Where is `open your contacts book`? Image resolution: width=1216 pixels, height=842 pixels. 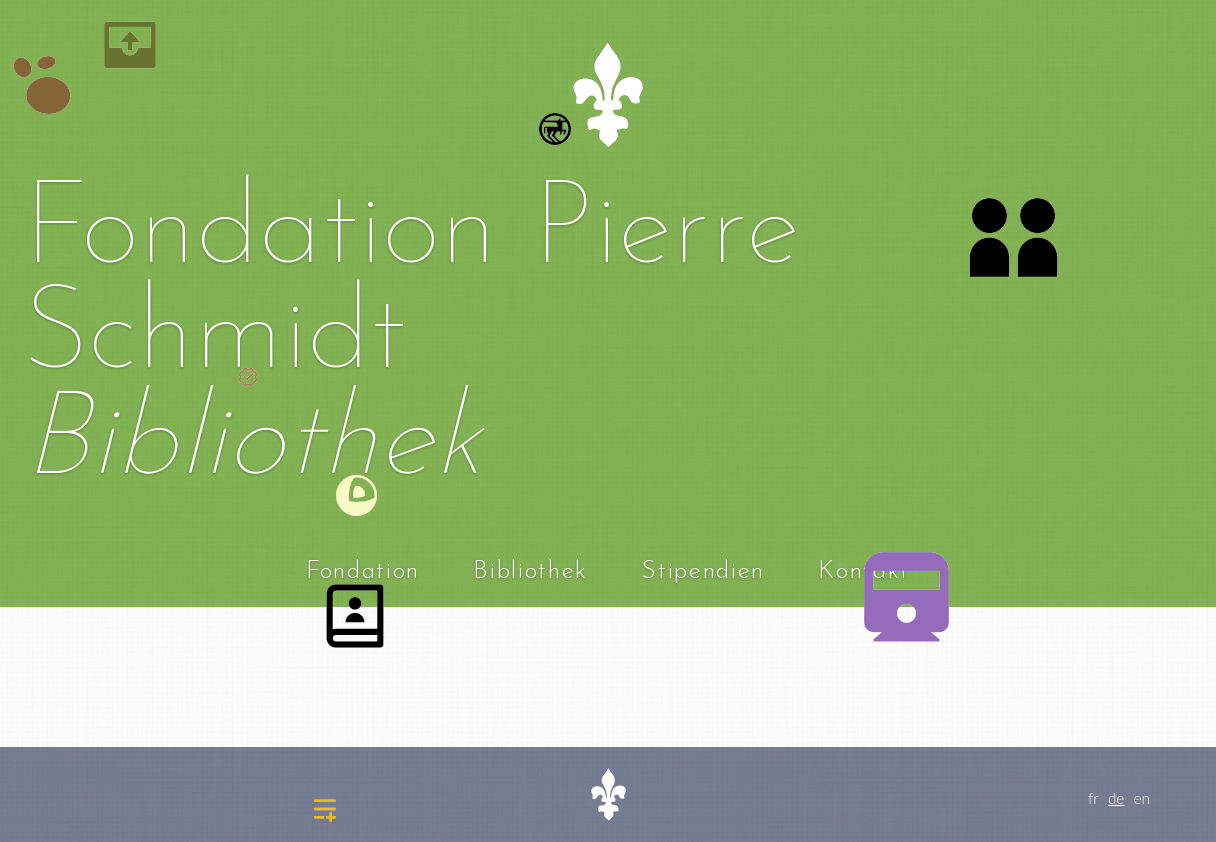
open your contacts book is located at coordinates (355, 616).